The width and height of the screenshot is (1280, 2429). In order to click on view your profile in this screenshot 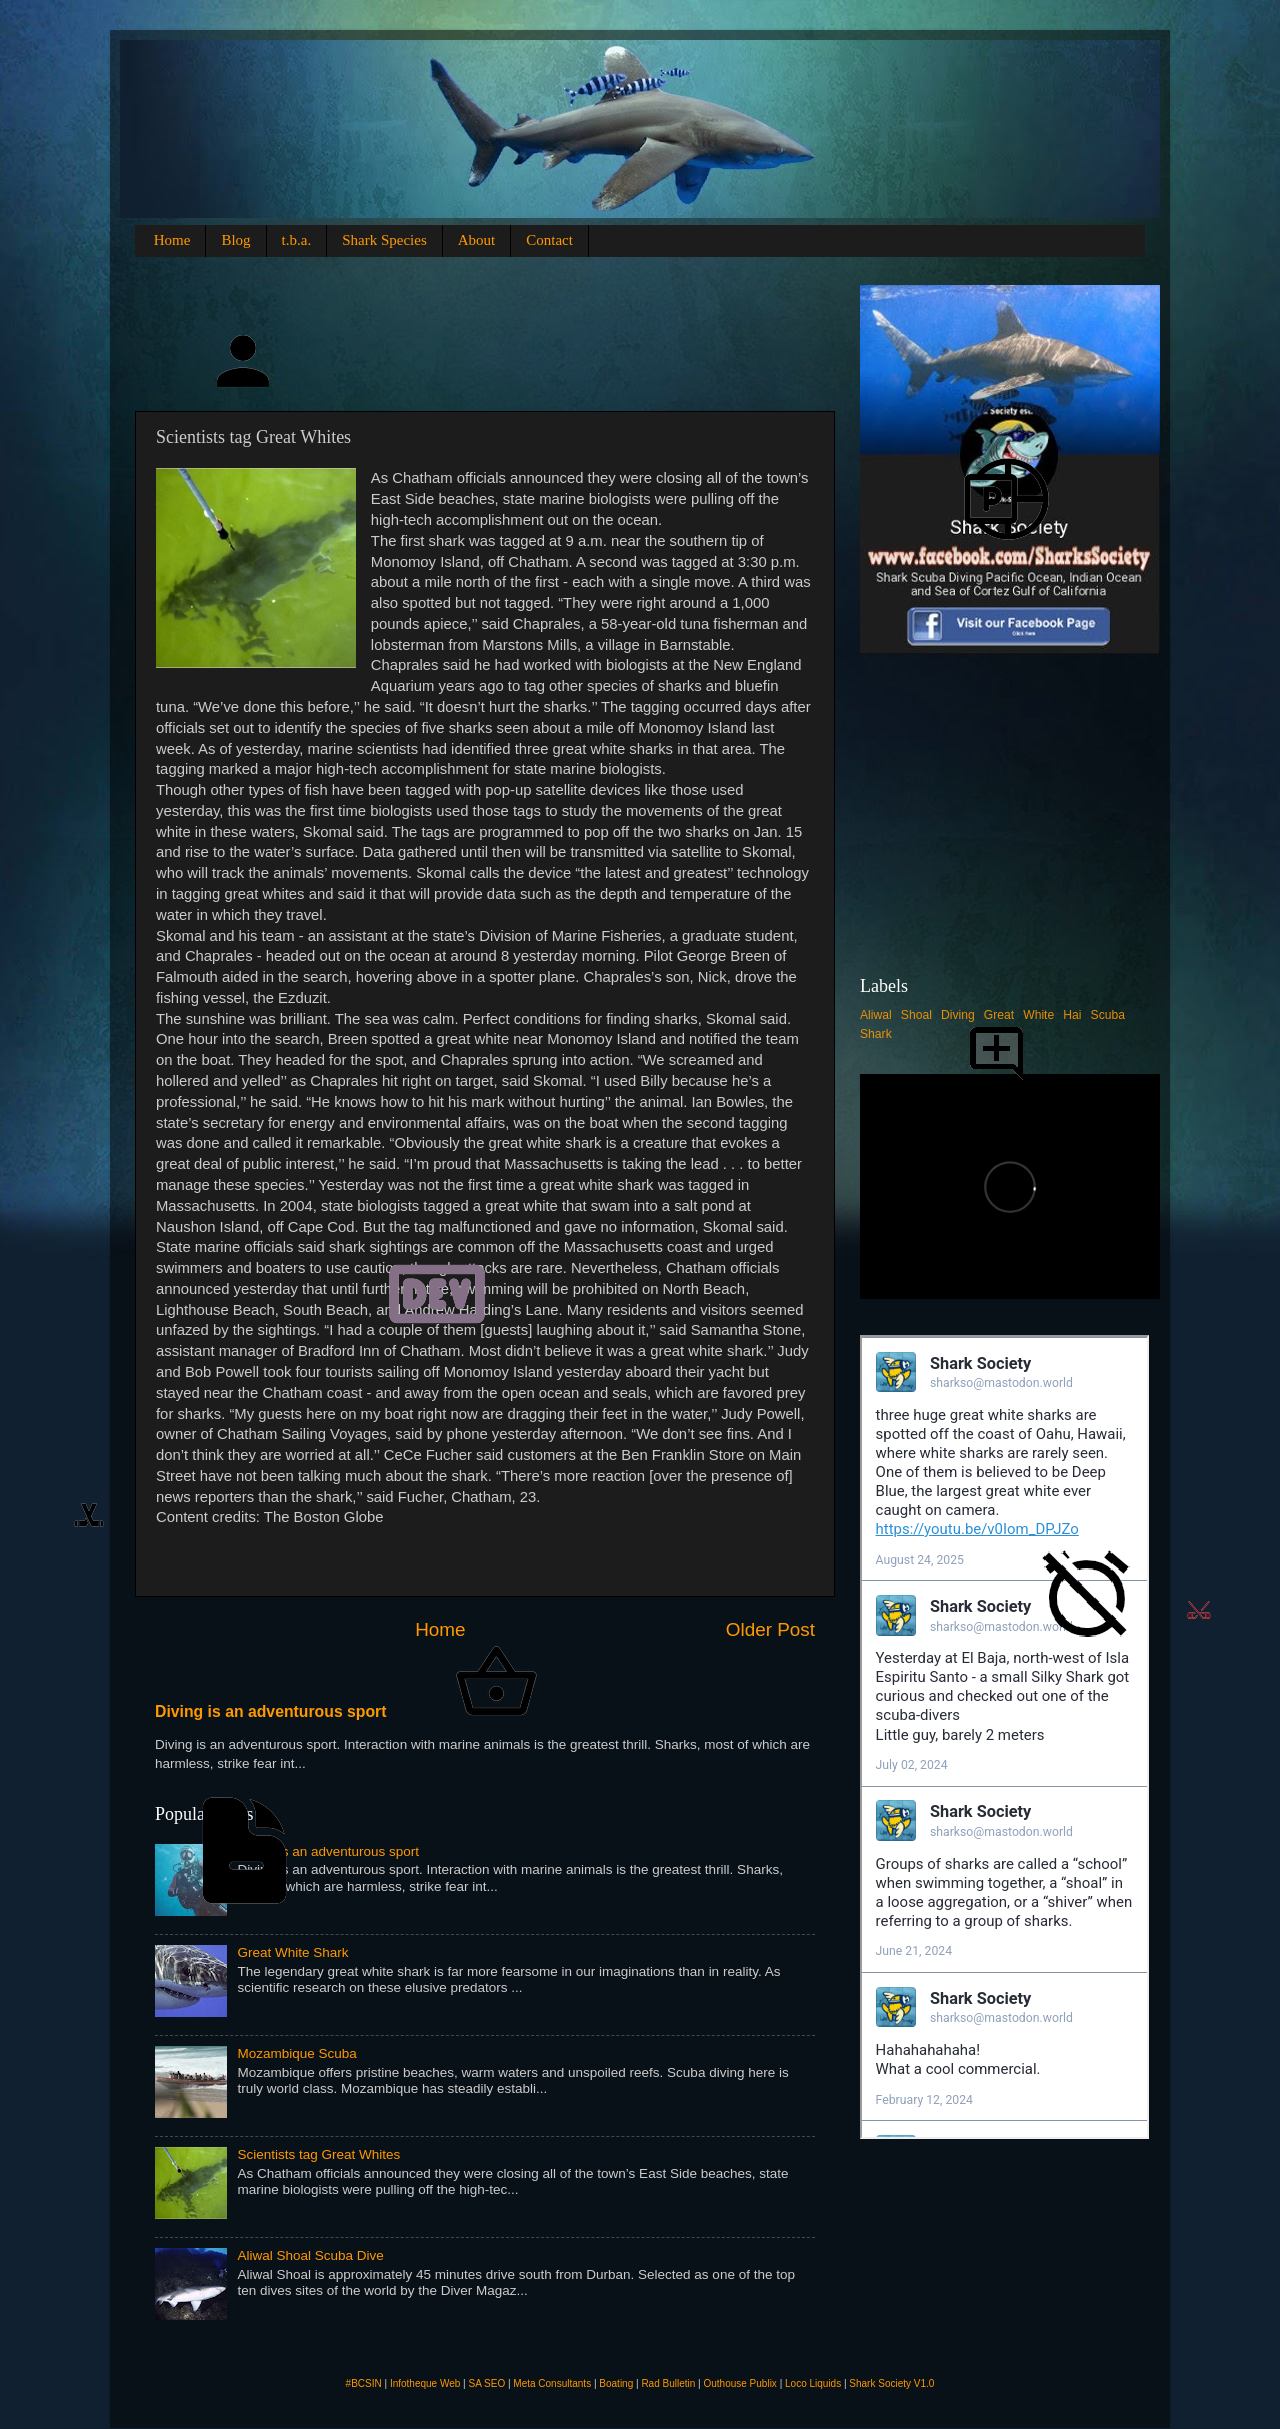, I will do `click(243, 361)`.